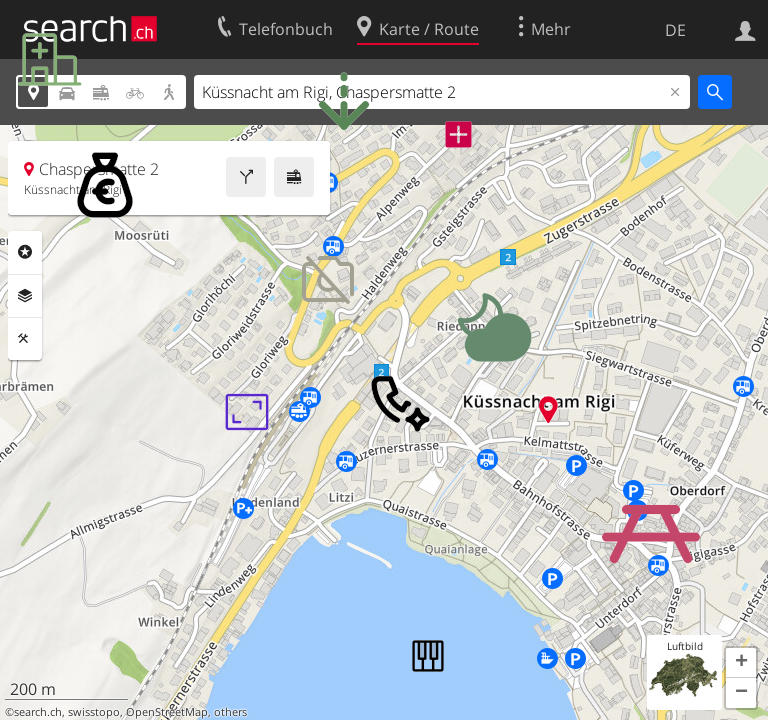 Image resolution: width=768 pixels, height=720 pixels. I want to click on find nearby picnic areas, so click(651, 534).